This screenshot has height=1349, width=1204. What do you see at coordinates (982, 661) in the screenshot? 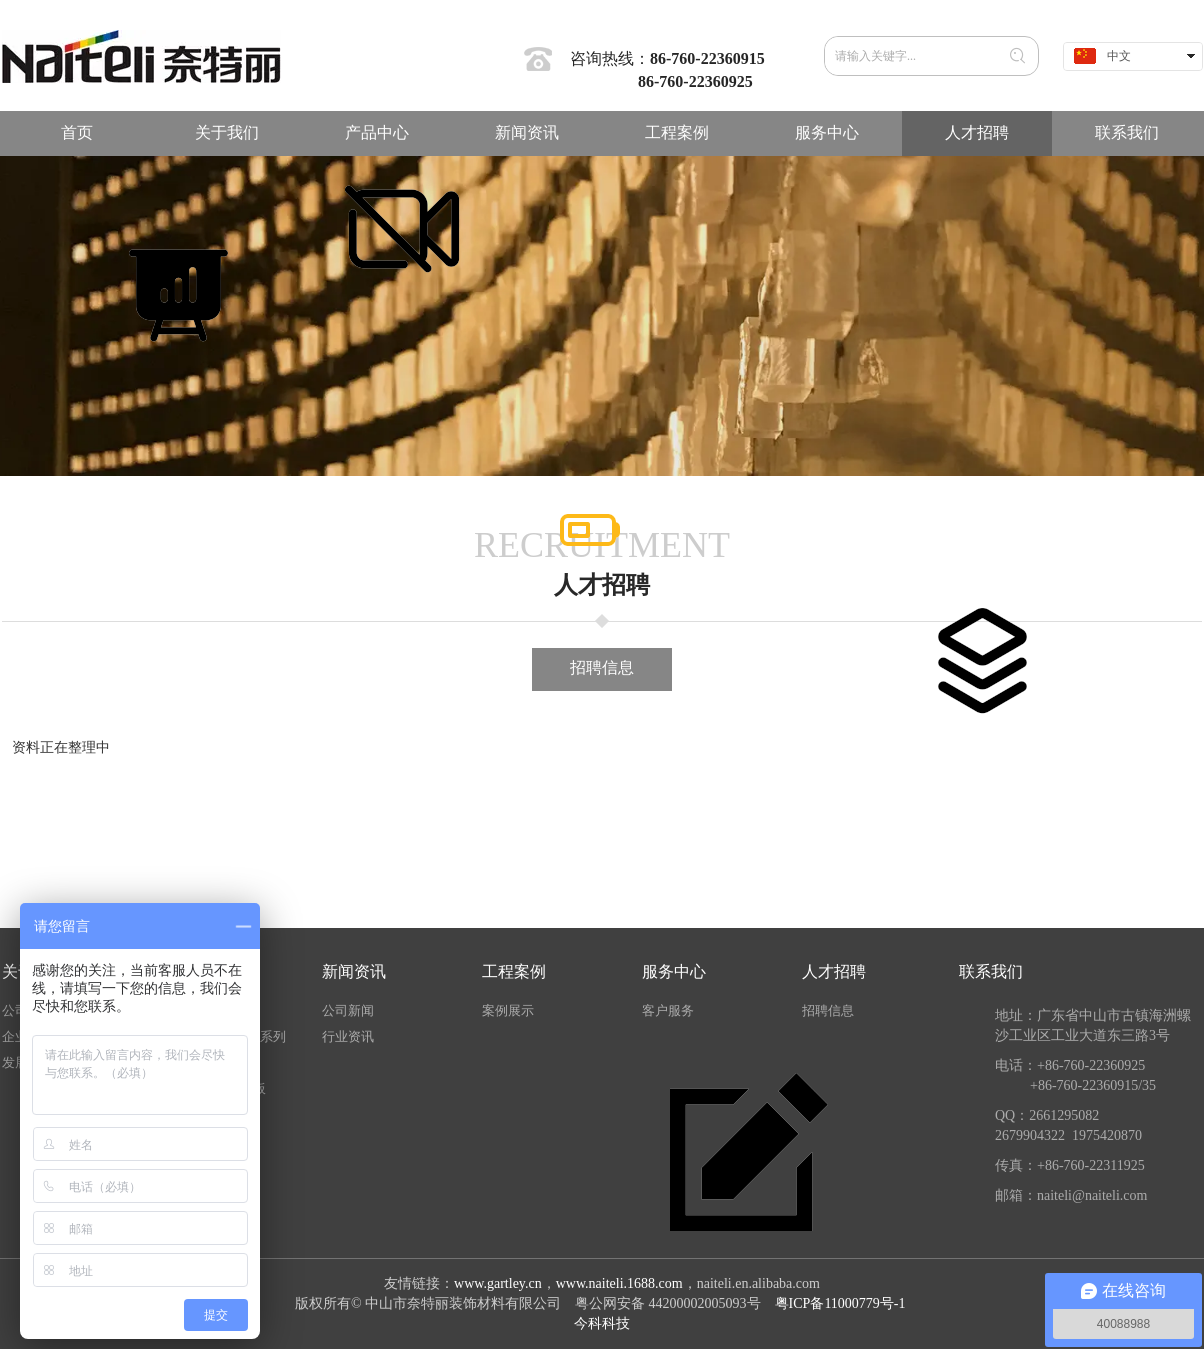
I see `view stacked layers or items` at bounding box center [982, 661].